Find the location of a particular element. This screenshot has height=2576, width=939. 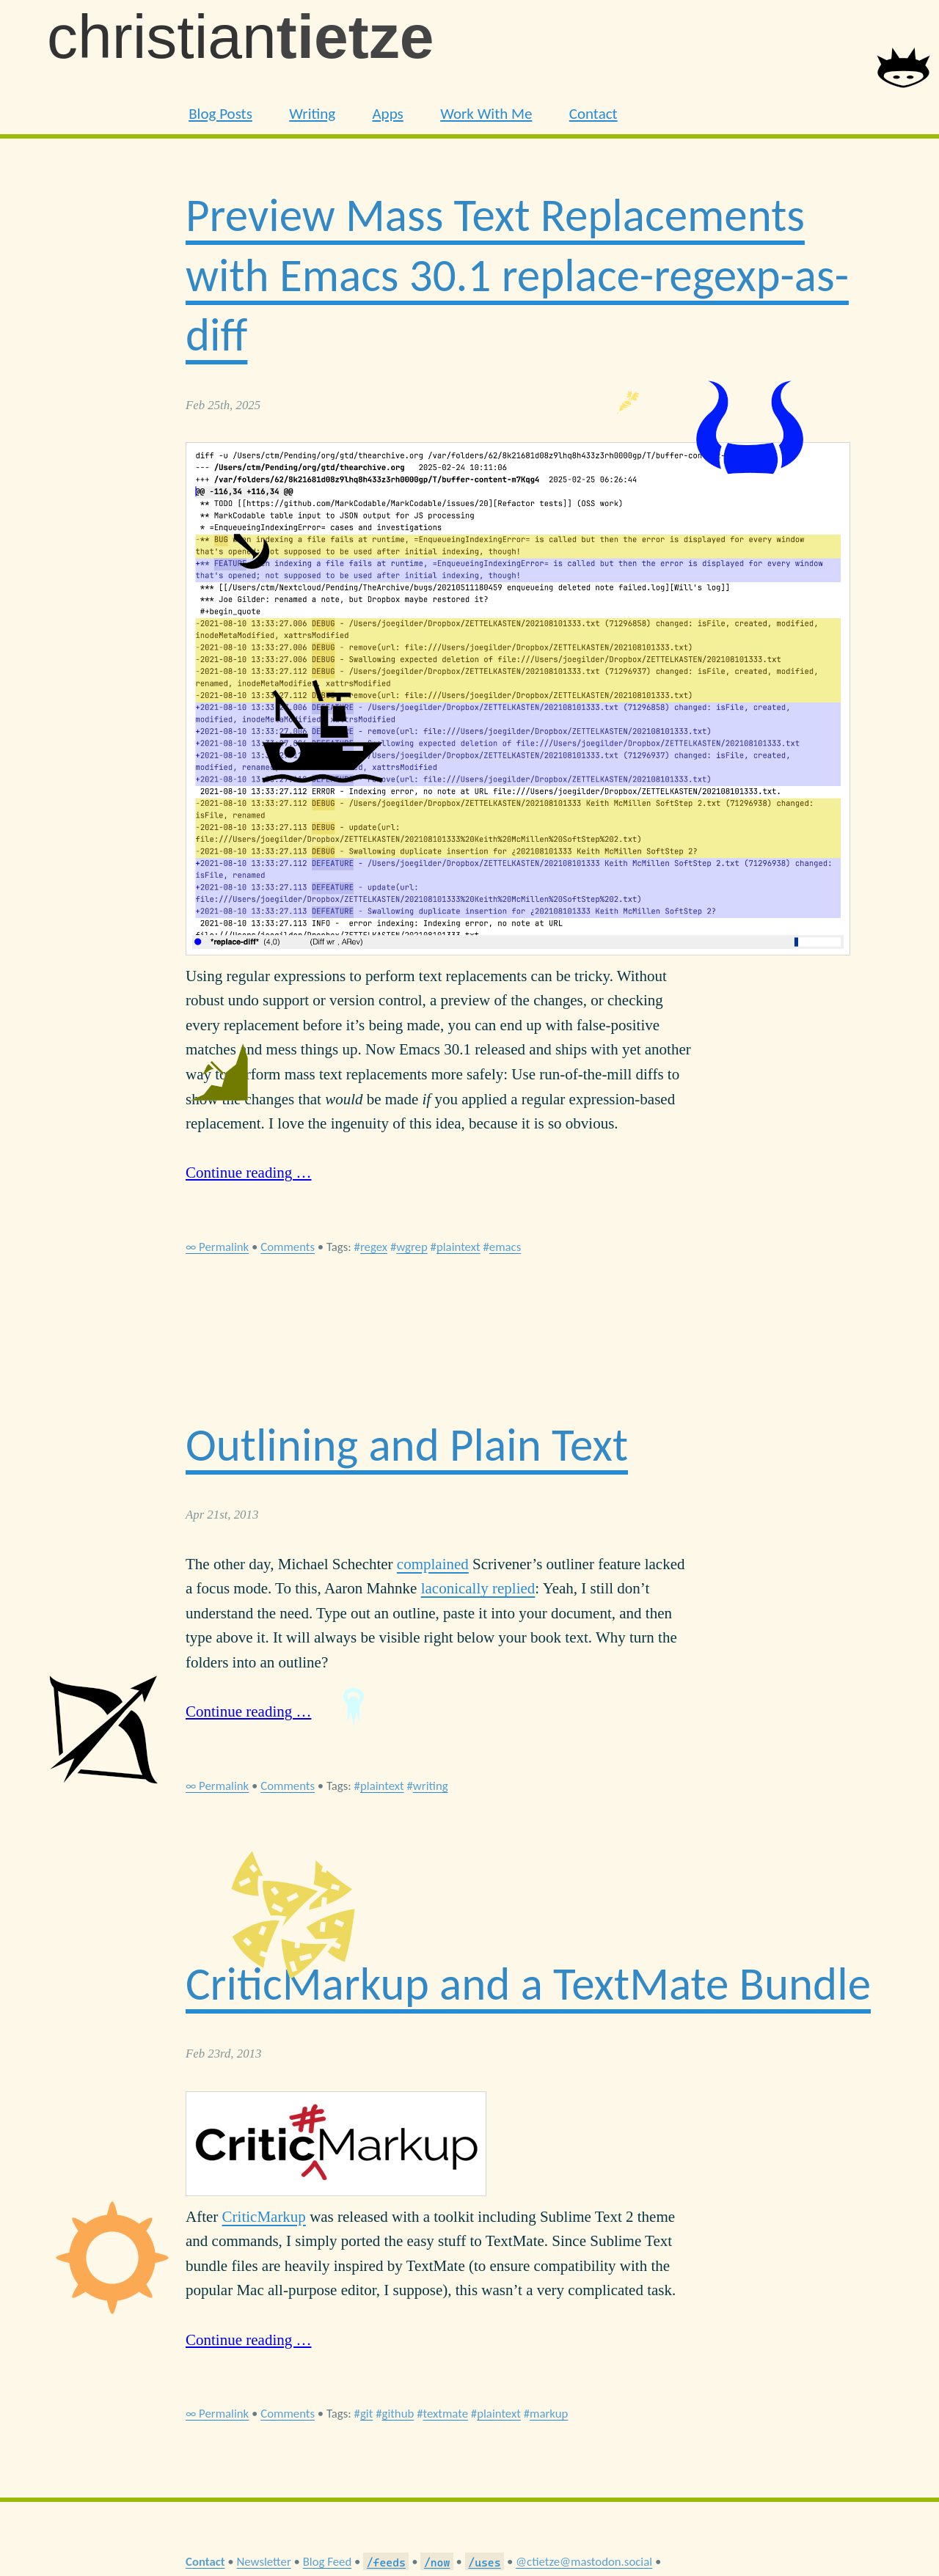

trigger an explosion or blast effect is located at coordinates (354, 1709).